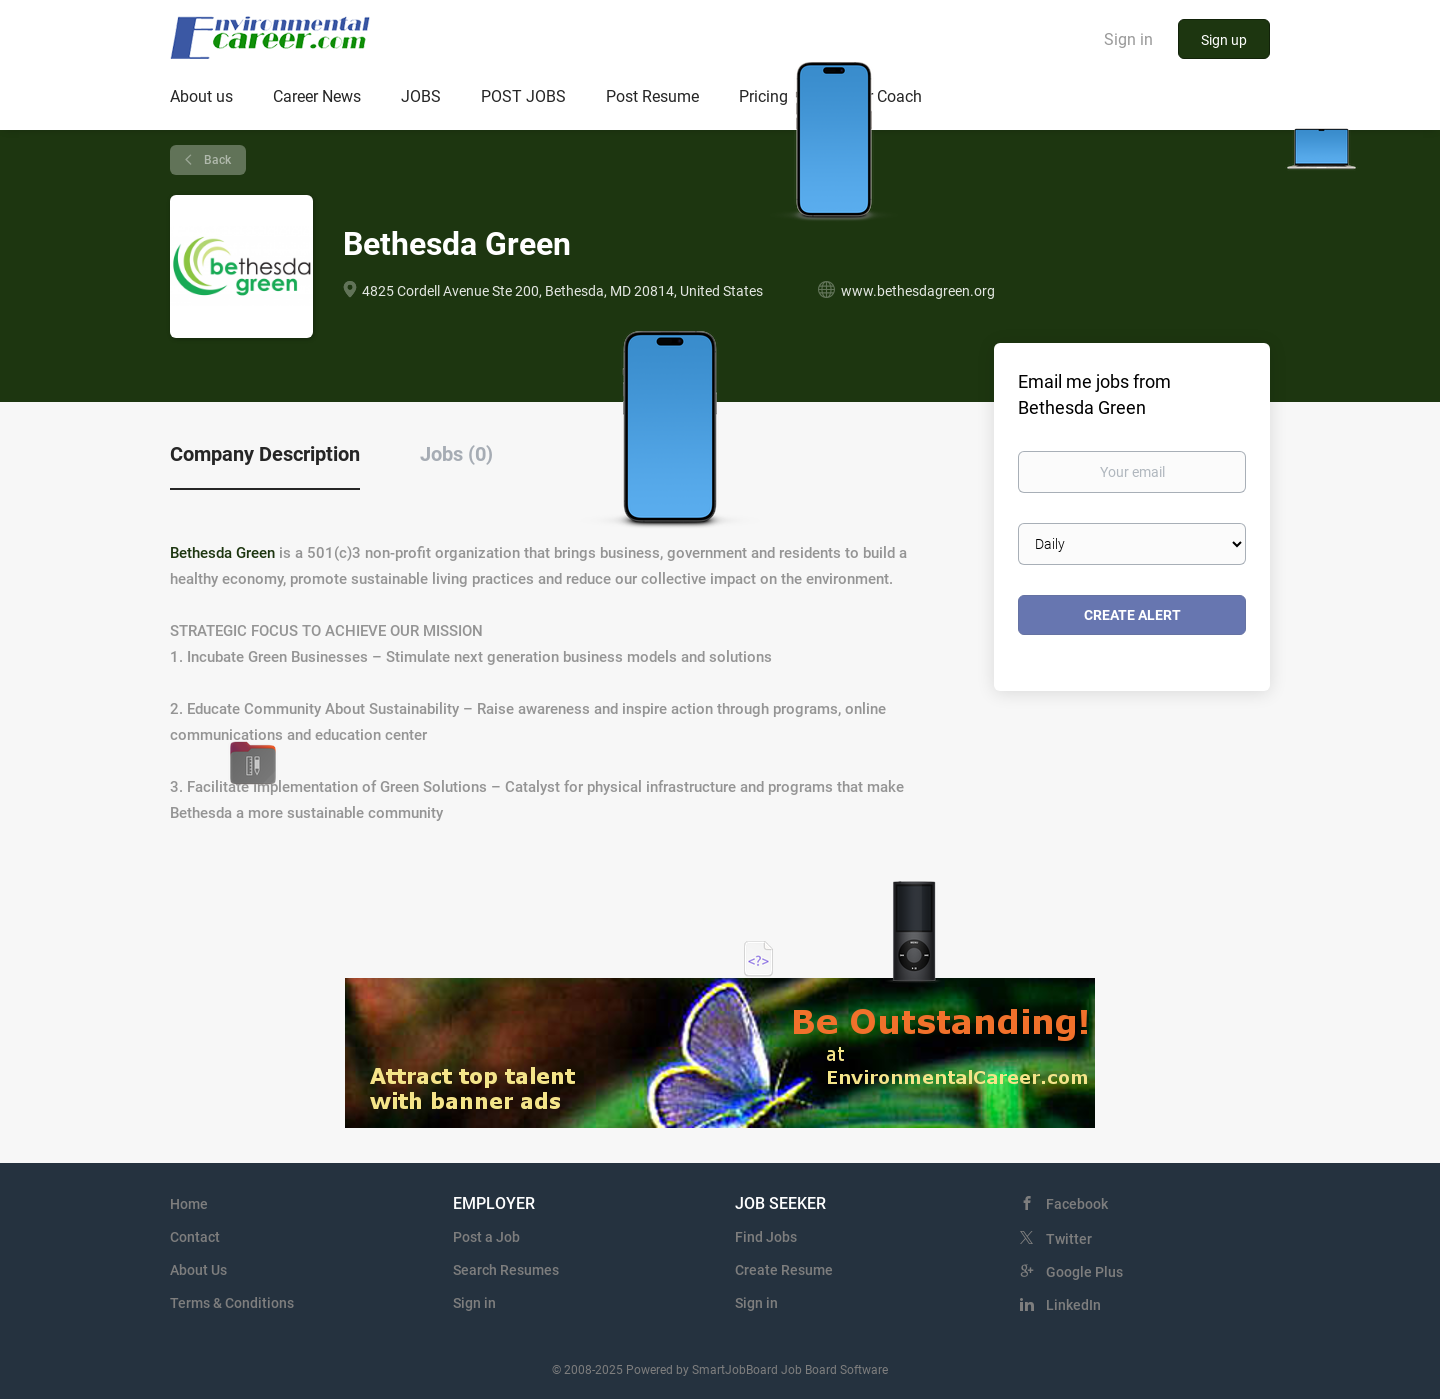 This screenshot has height=1399, width=1440. Describe the element at coordinates (253, 763) in the screenshot. I see `open templates folder` at that location.